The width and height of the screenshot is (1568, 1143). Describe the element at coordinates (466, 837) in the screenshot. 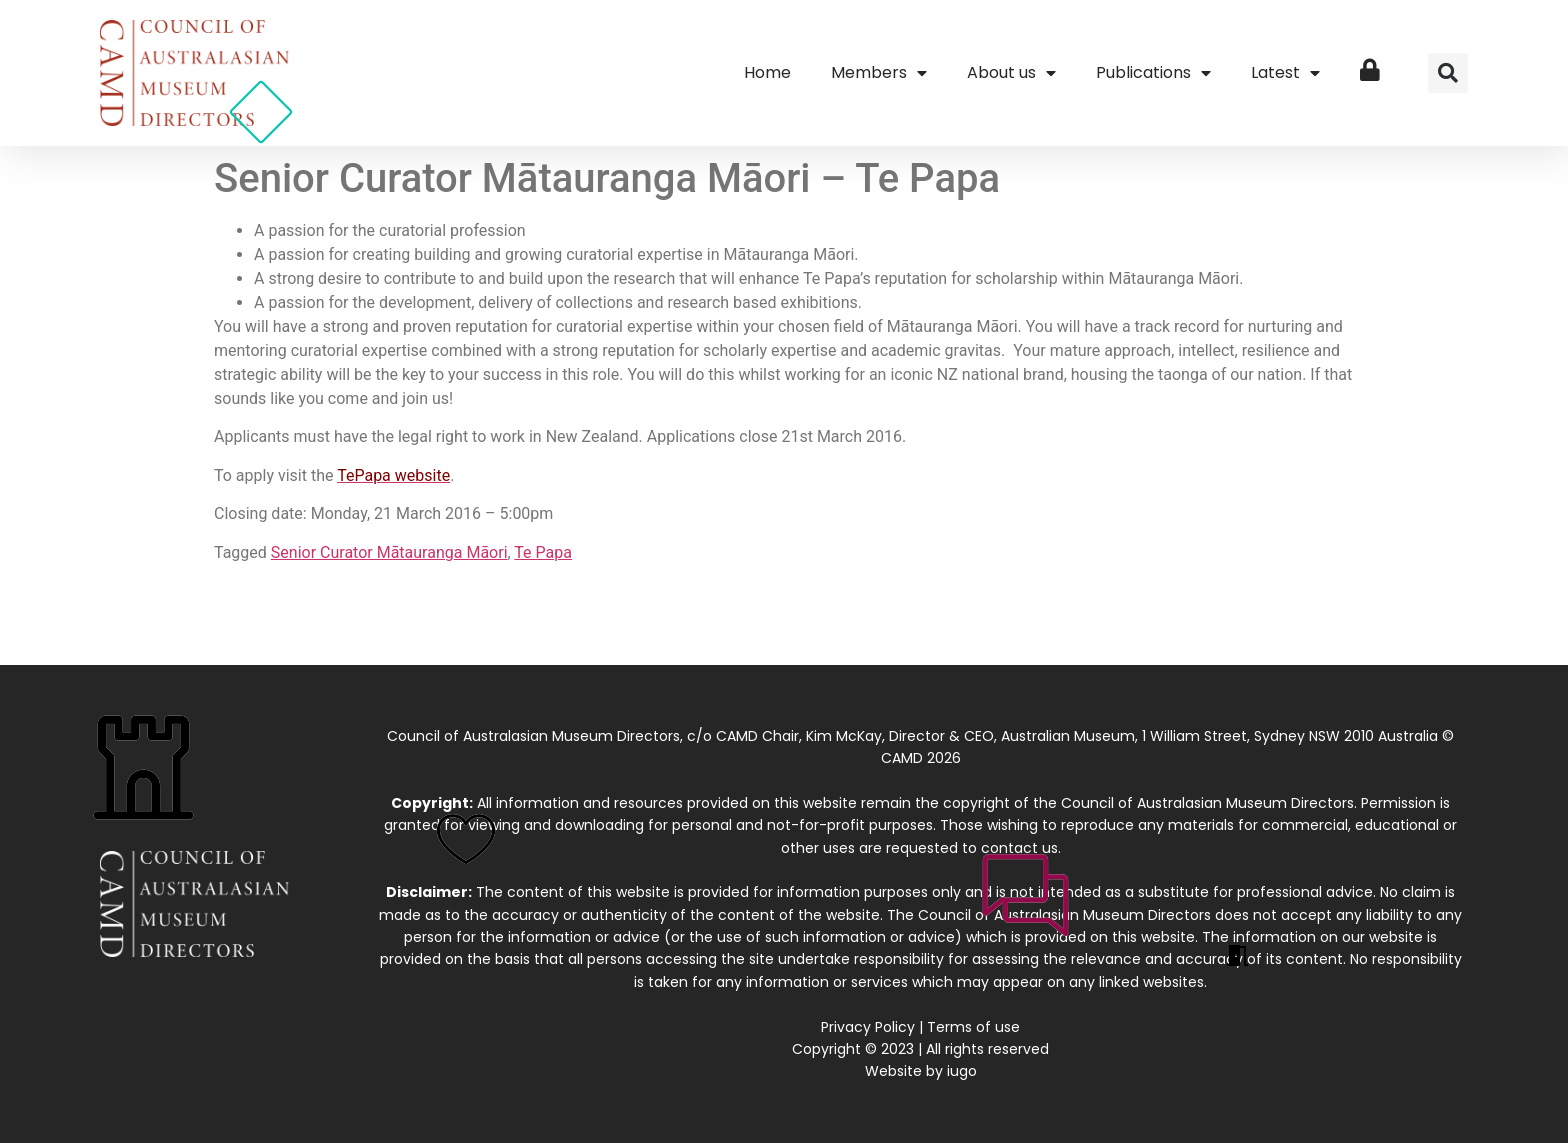

I see `add to favorites` at that location.